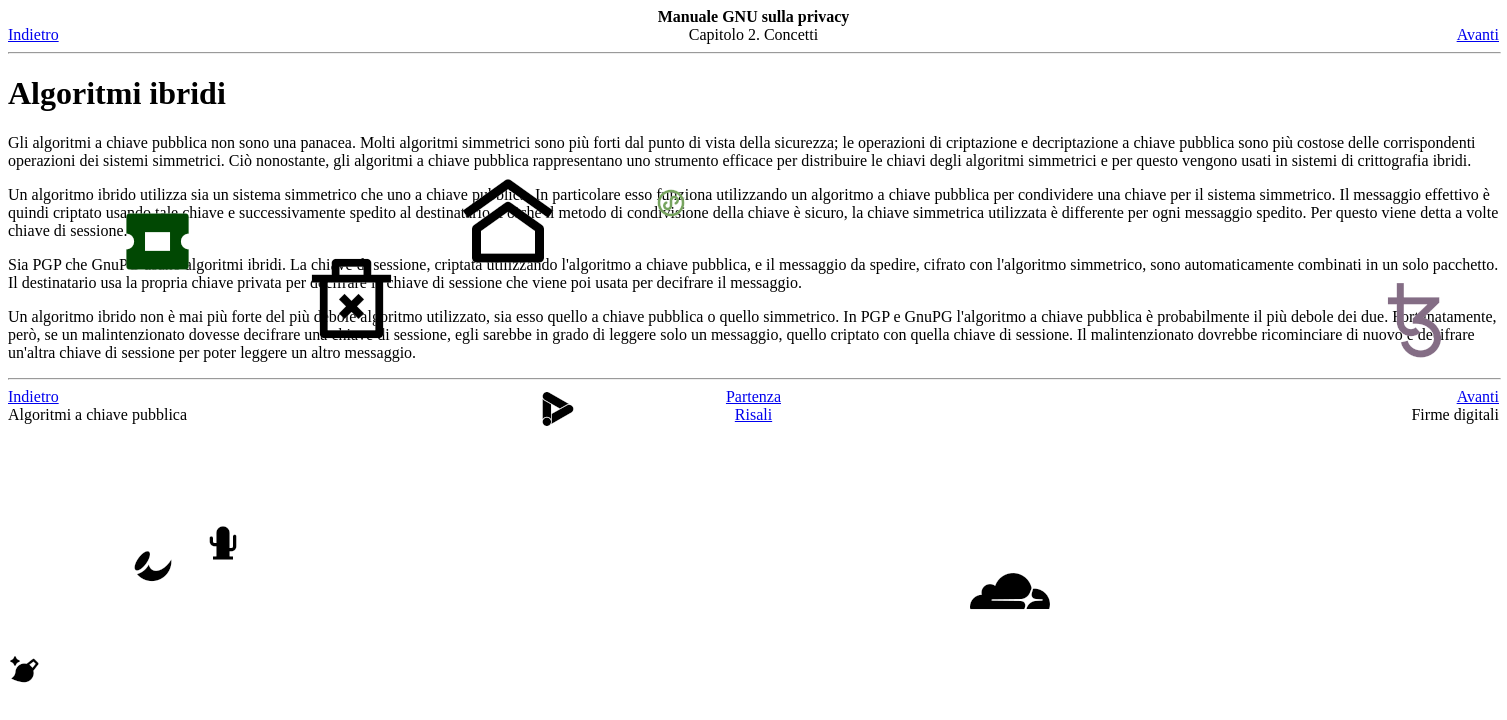 This screenshot has width=1507, height=720. What do you see at coordinates (1010, 593) in the screenshot?
I see `Cloudflare logo` at bounding box center [1010, 593].